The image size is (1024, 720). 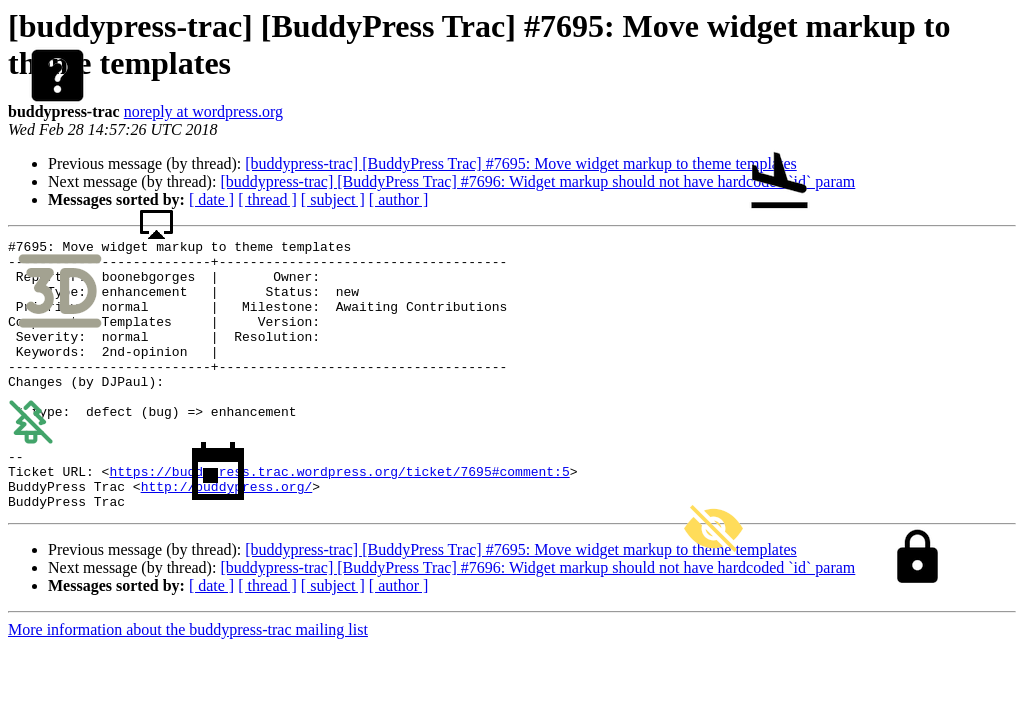 I want to click on hide password or sensitive content, so click(x=713, y=528).